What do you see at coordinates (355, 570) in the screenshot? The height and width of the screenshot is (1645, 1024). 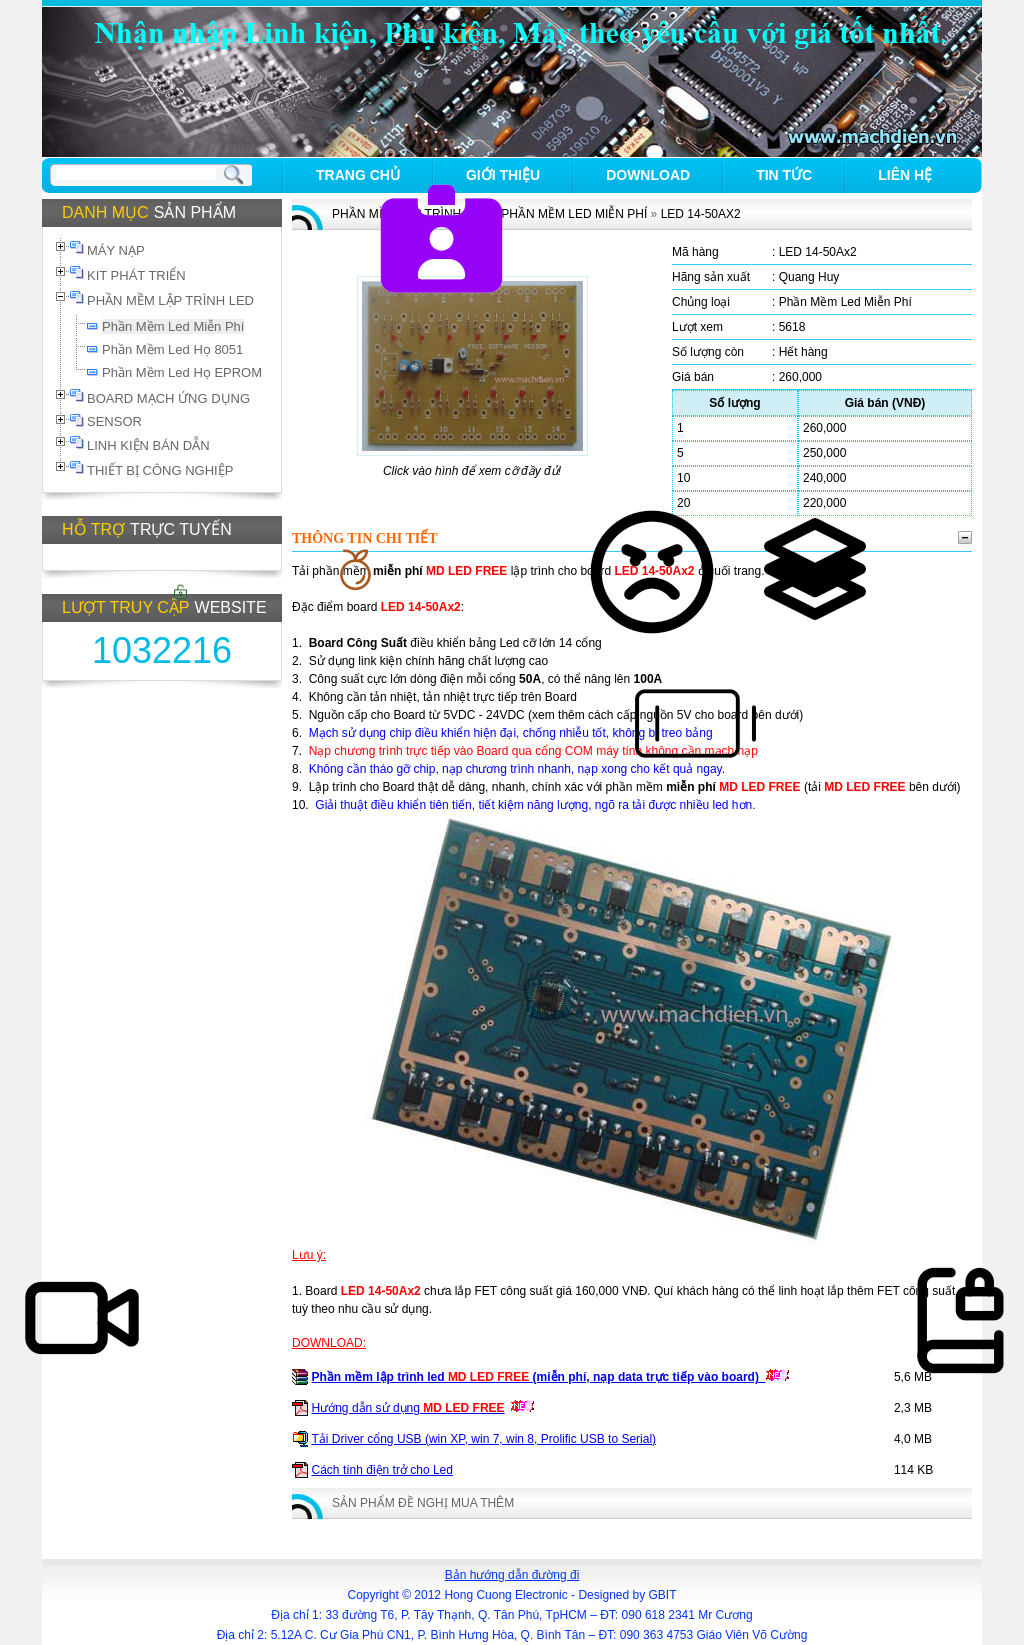 I see `indicates fruit or produce category` at bounding box center [355, 570].